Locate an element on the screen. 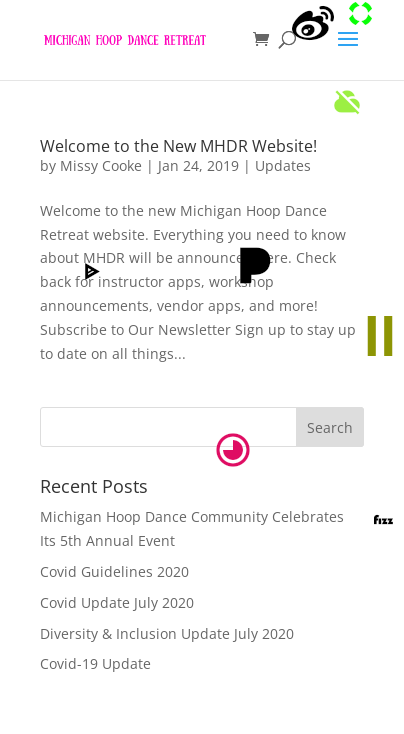 This screenshot has width=404, height=734. indicates 75% progress complete is located at coordinates (233, 450).